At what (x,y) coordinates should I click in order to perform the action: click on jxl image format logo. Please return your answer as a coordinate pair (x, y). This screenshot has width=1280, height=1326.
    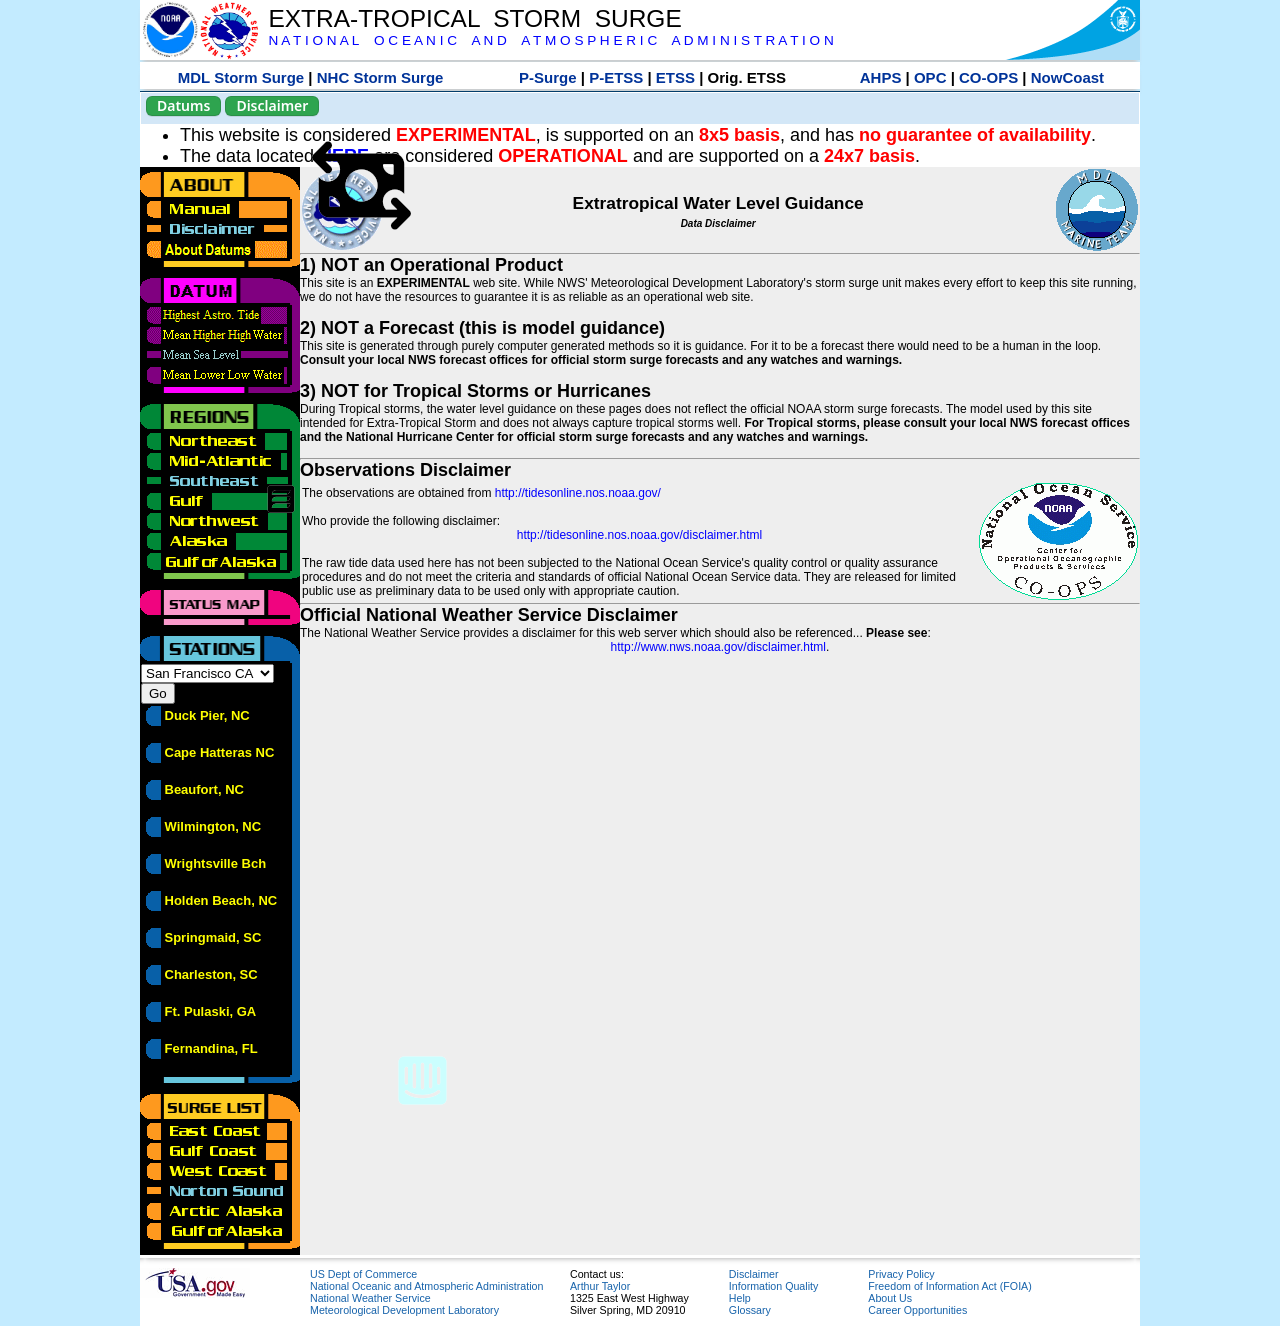
    Looking at the image, I should click on (281, 499).